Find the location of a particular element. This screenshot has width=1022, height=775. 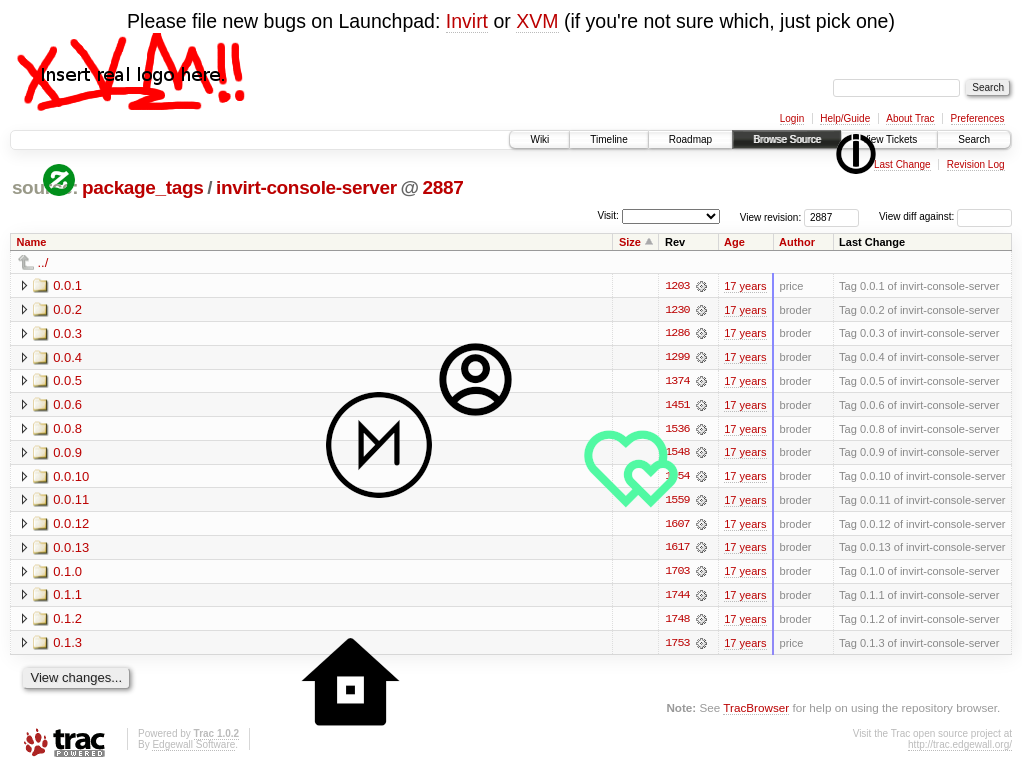

access your account or profile settings is located at coordinates (475, 379).